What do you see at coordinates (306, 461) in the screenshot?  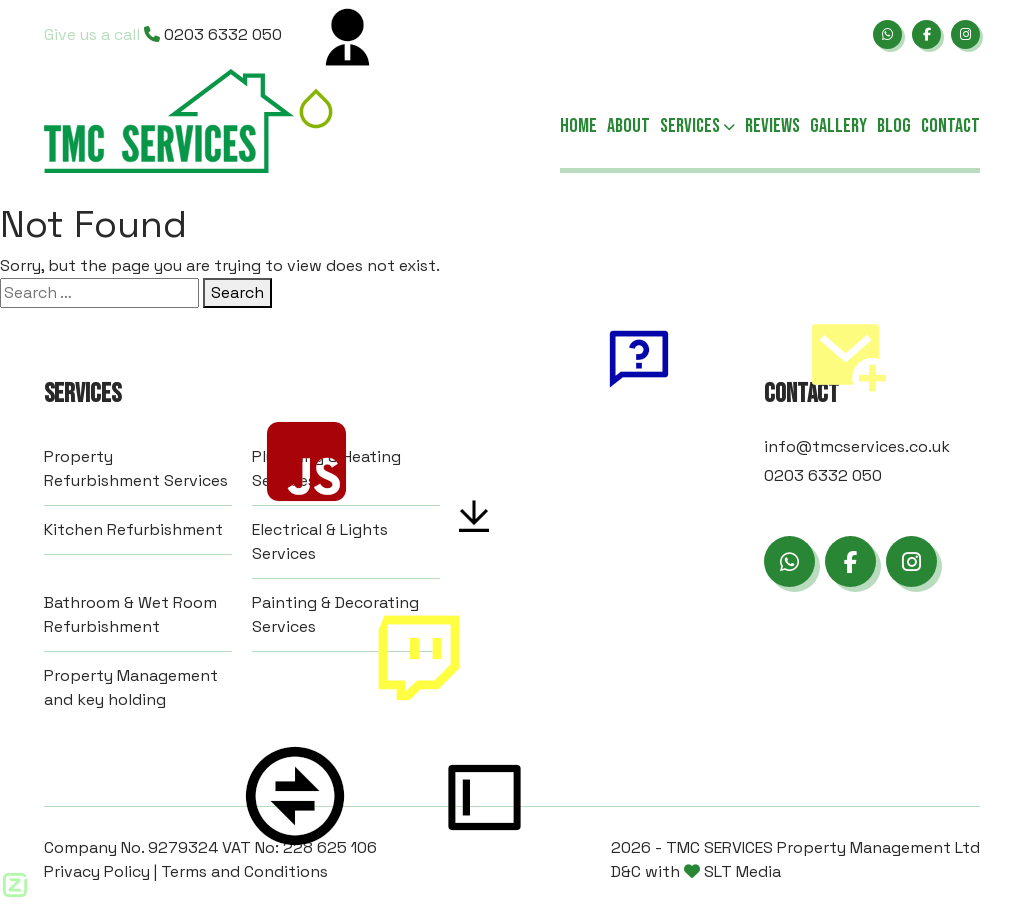 I see `JavaScript programming language logo` at bounding box center [306, 461].